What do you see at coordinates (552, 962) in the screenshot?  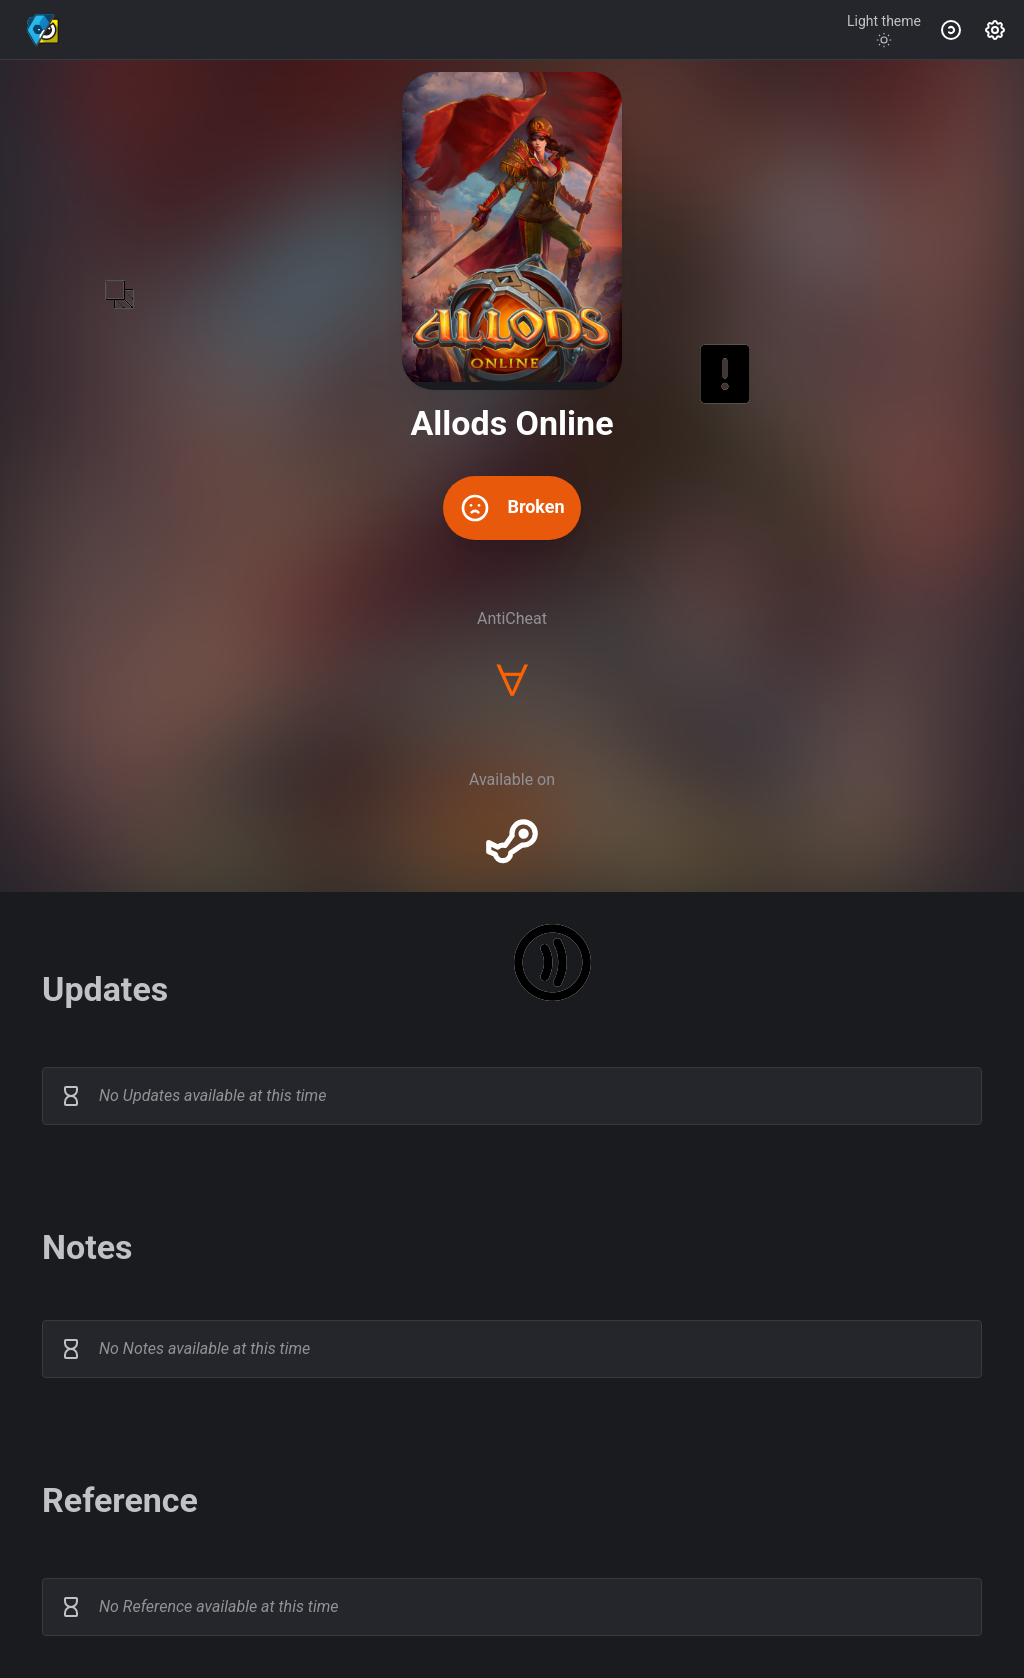 I see `tap to pay with contactless payment` at bounding box center [552, 962].